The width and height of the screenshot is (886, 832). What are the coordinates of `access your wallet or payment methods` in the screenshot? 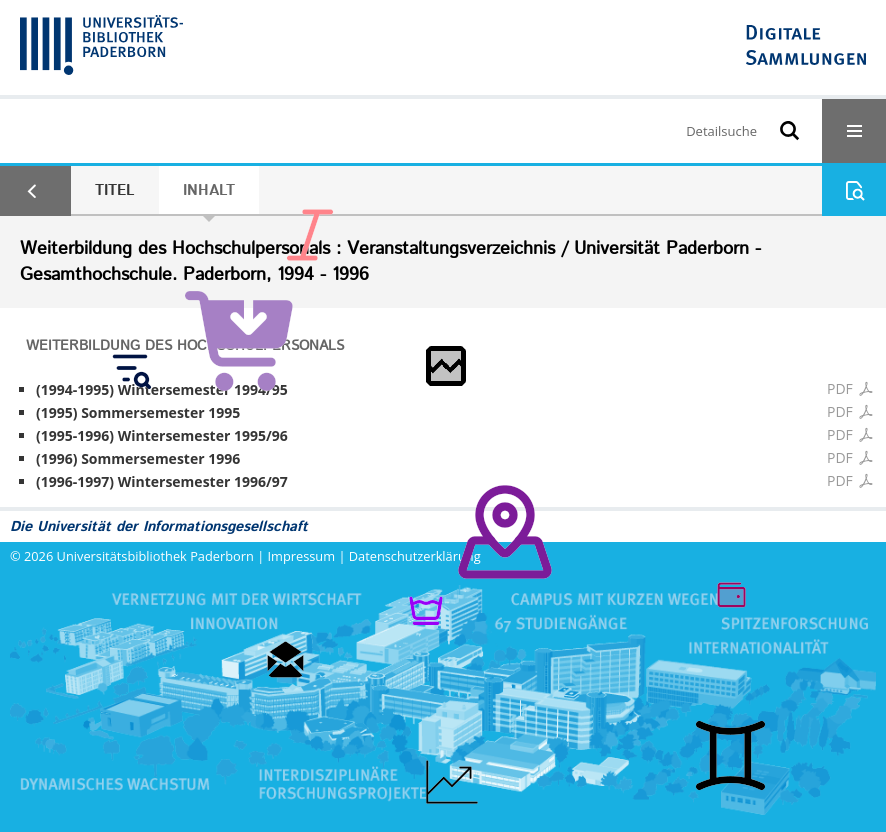 It's located at (731, 596).